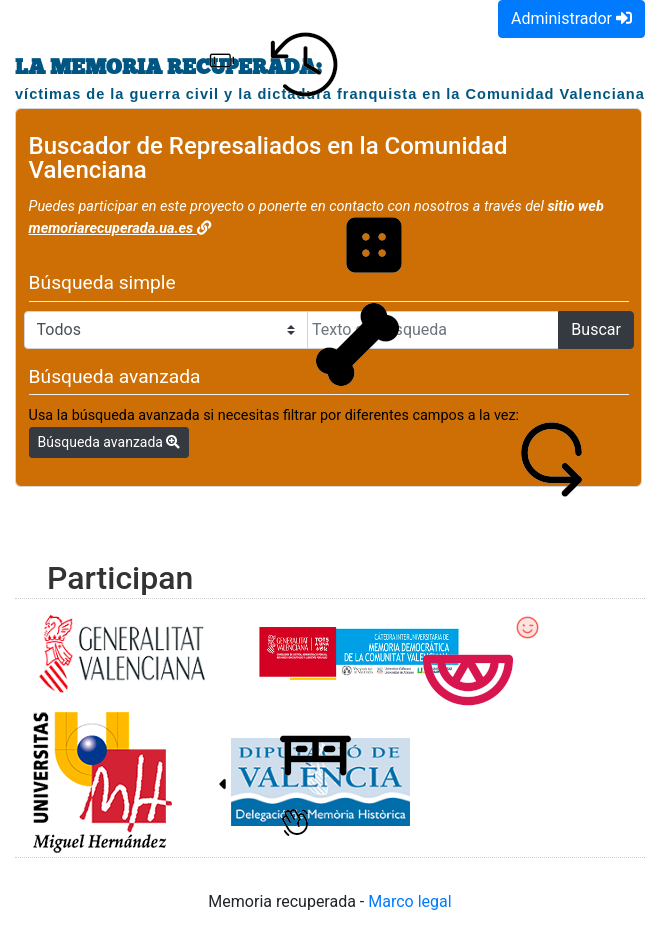  I want to click on roll a random number or generate a random result, so click(374, 245).